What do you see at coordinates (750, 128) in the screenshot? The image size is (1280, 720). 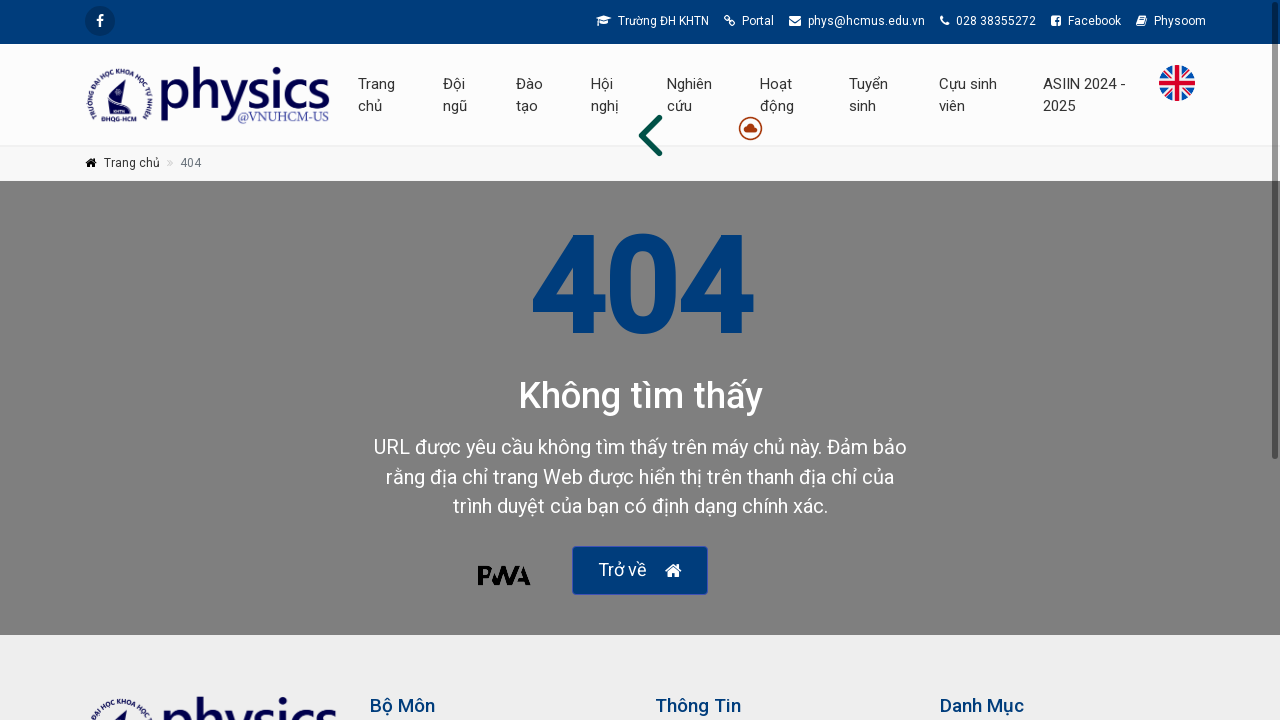 I see `access cloud storage` at bounding box center [750, 128].